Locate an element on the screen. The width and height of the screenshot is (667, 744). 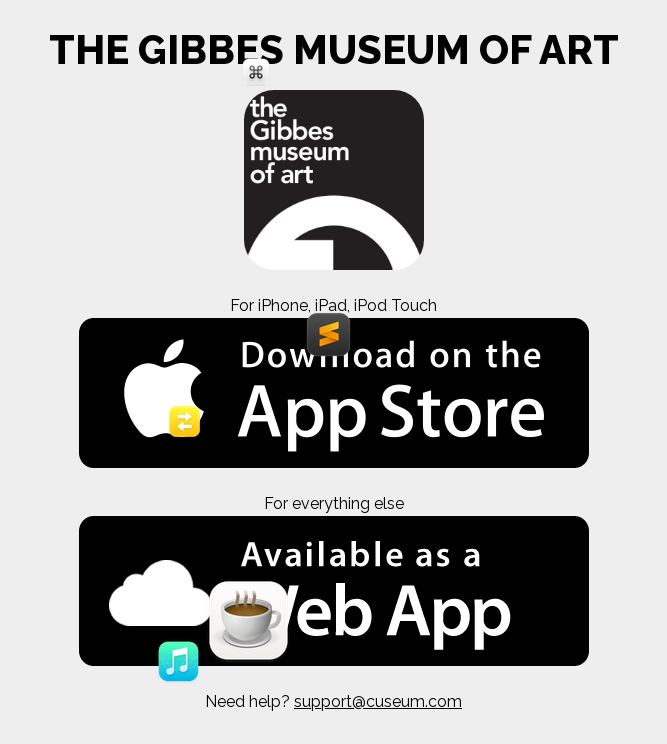
open elisa music player is located at coordinates (178, 661).